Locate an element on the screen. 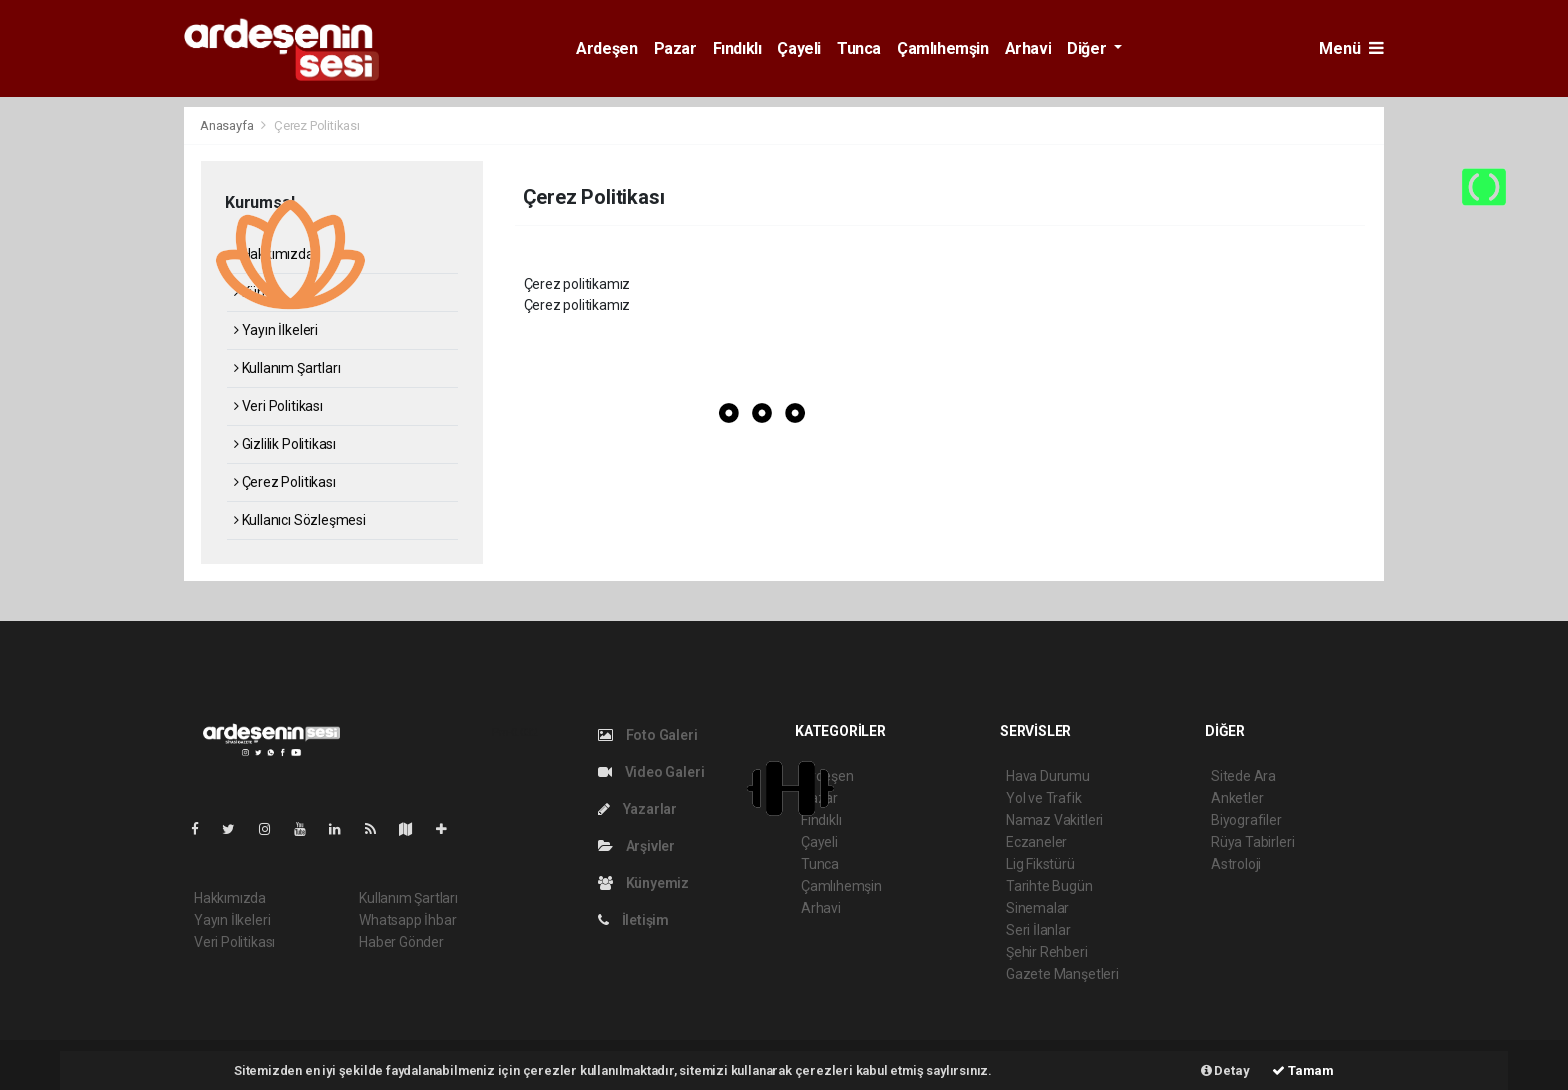 The image size is (1568, 1090). insert parentheses or brackets in text is located at coordinates (1484, 187).